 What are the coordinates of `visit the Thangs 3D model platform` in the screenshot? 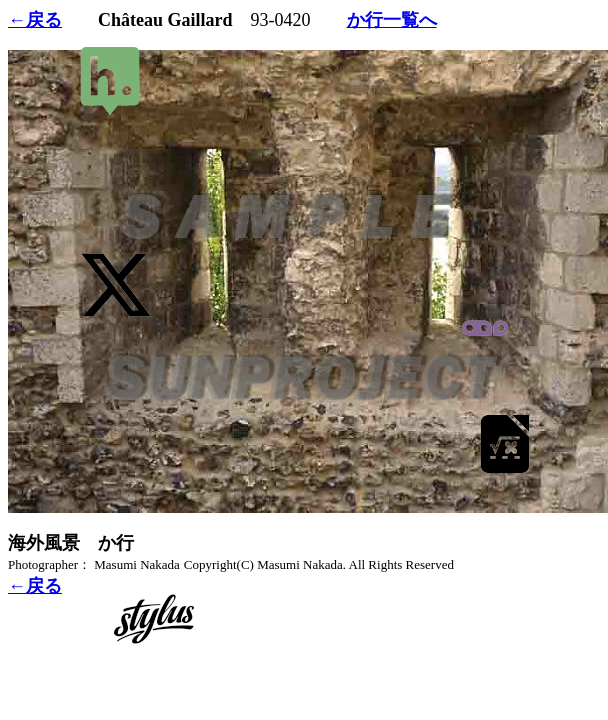 It's located at (485, 328).